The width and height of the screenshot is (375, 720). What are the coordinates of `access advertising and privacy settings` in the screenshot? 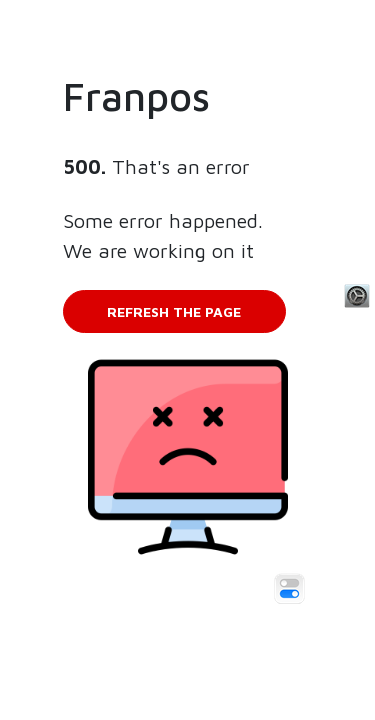 It's located at (357, 296).